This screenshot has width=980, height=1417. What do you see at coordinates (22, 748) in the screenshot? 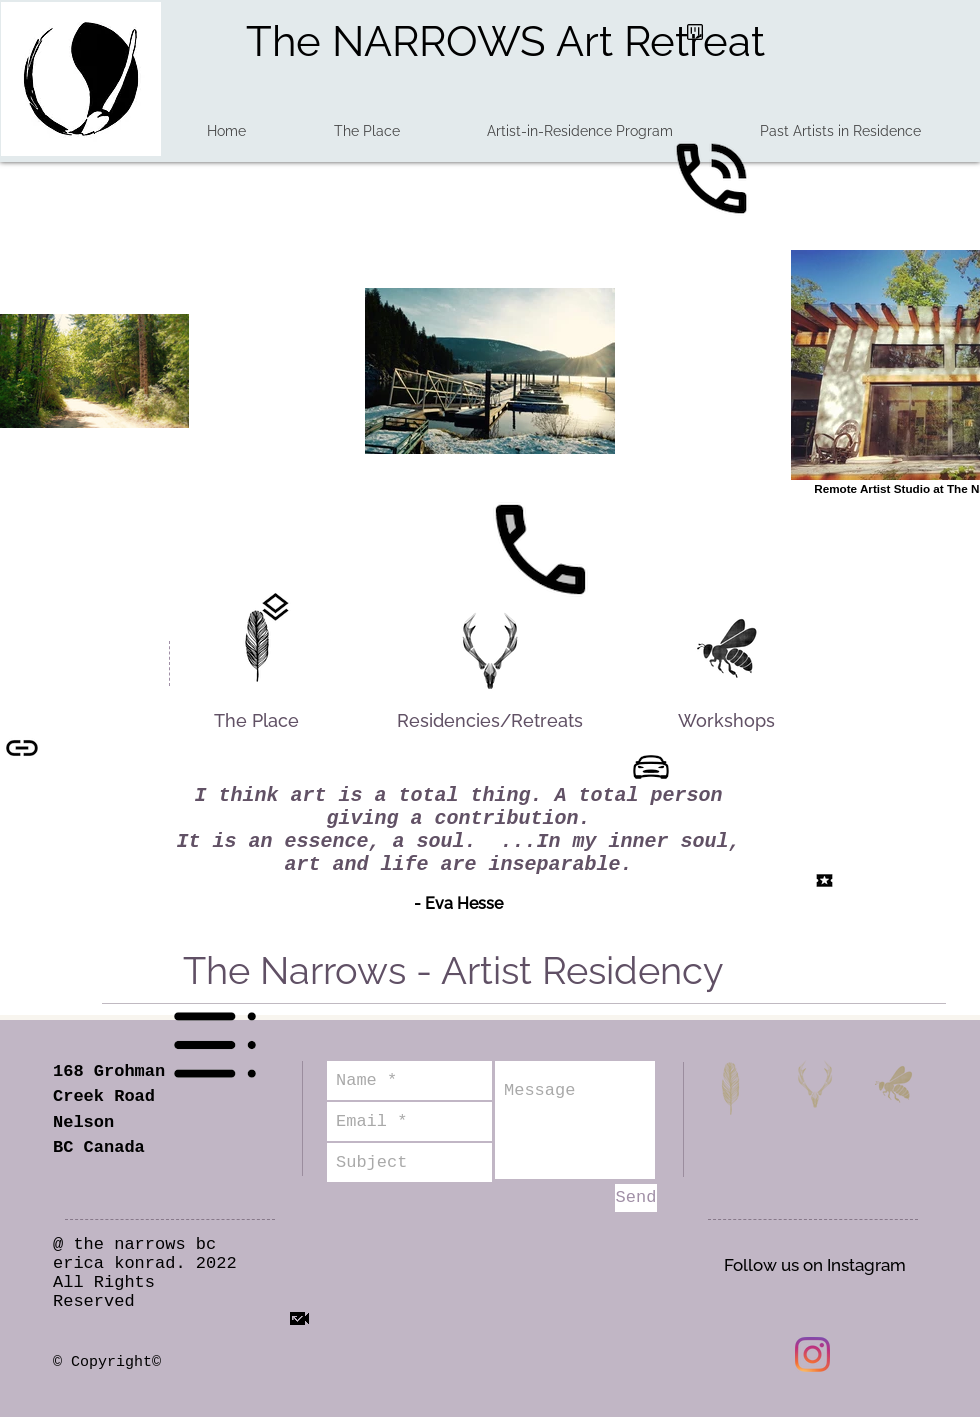
I see `insert a hyperlink` at bounding box center [22, 748].